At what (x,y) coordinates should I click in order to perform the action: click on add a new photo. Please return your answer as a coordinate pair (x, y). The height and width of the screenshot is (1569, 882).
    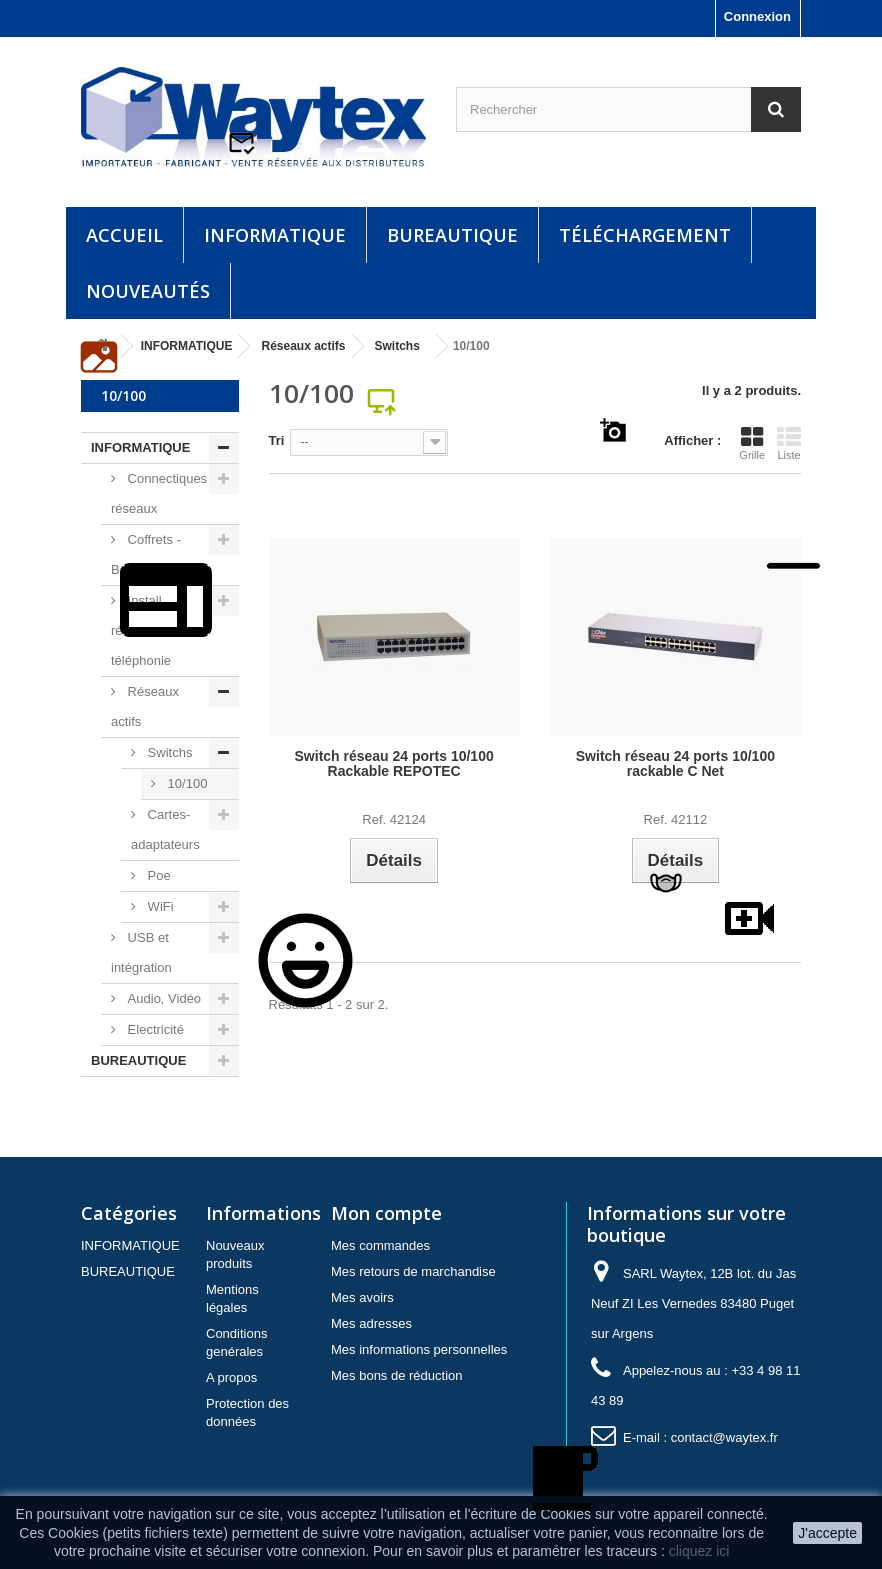
    Looking at the image, I should click on (613, 430).